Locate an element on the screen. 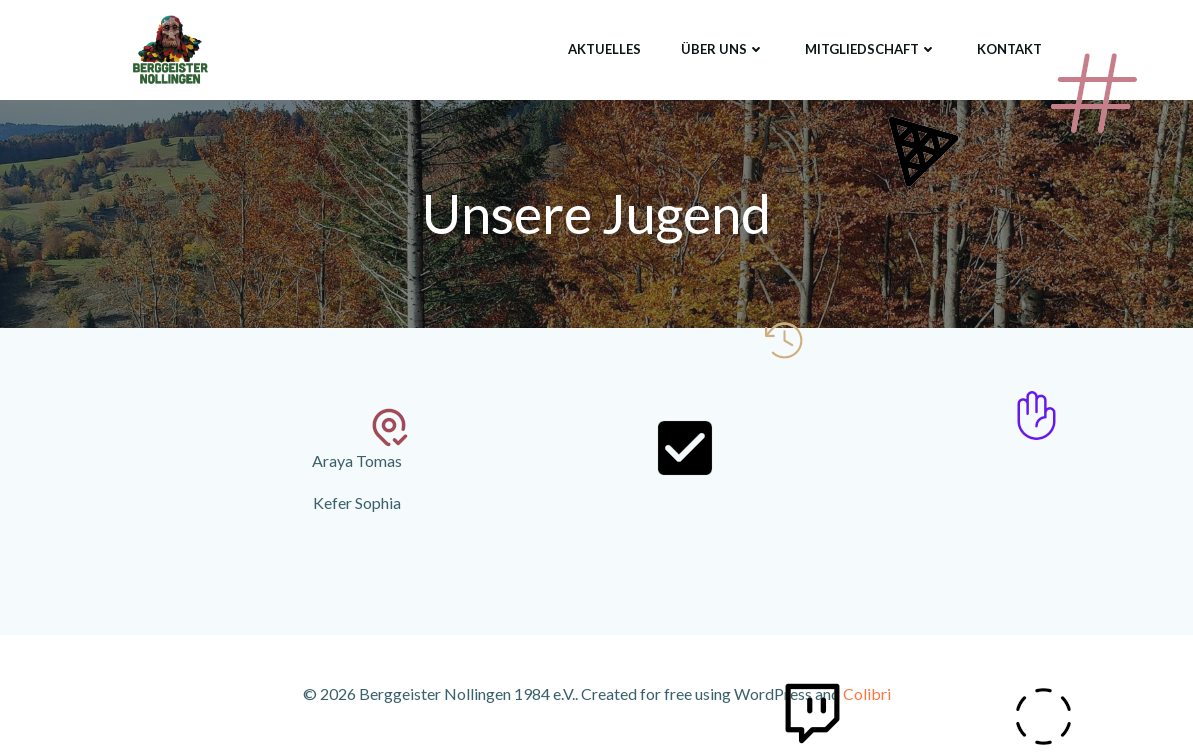 The image size is (1193, 753). confirm or verify a location is located at coordinates (389, 427).